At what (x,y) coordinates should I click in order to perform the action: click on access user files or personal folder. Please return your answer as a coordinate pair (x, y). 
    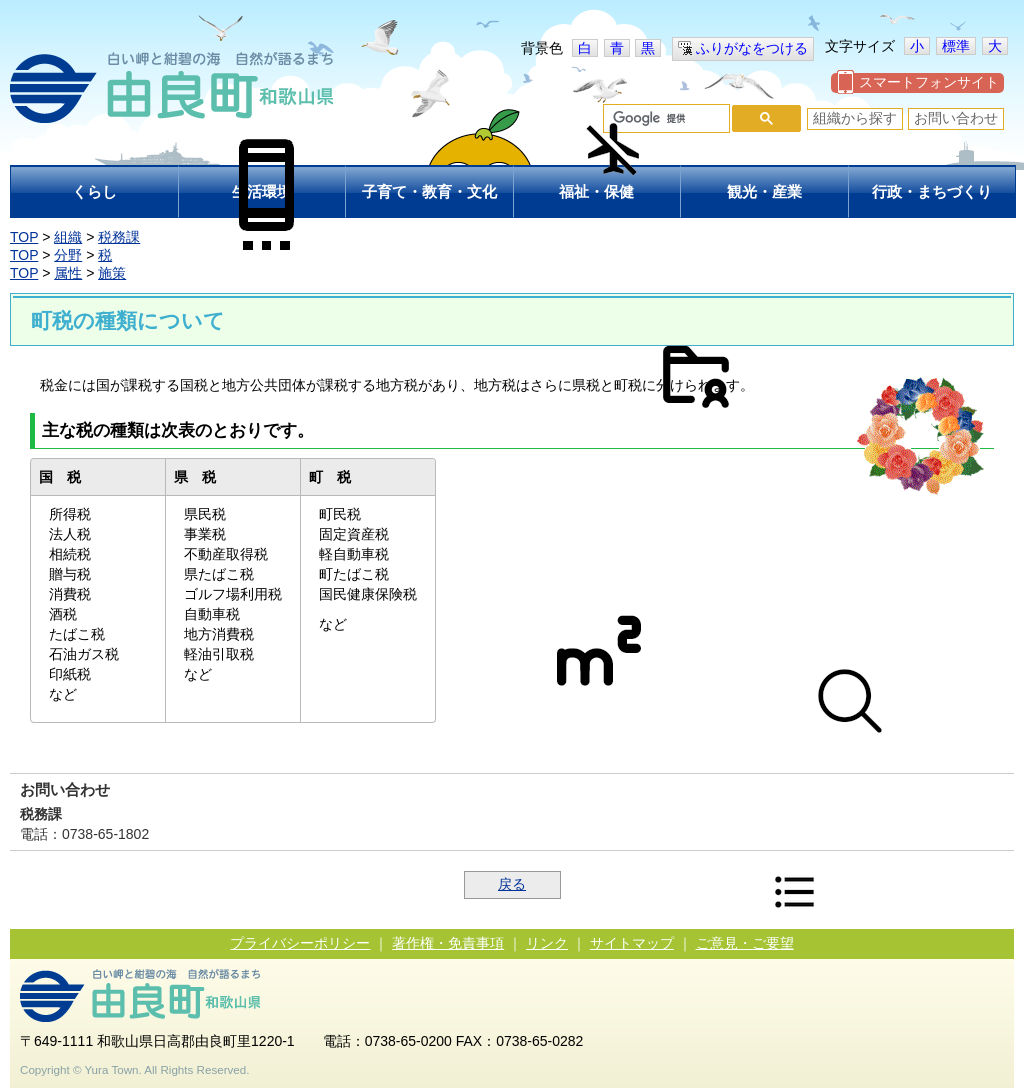
    Looking at the image, I should click on (696, 375).